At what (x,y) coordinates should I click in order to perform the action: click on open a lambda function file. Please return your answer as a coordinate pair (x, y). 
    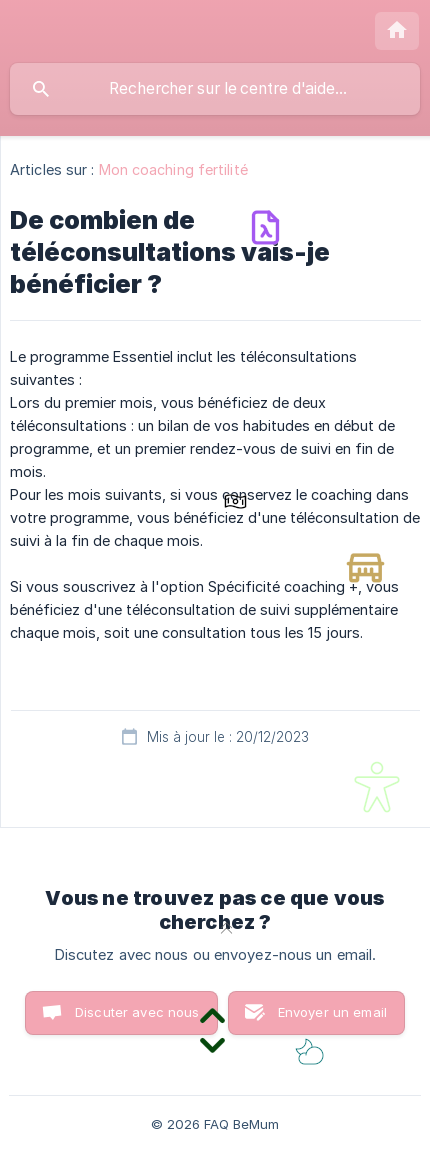
    Looking at the image, I should click on (265, 227).